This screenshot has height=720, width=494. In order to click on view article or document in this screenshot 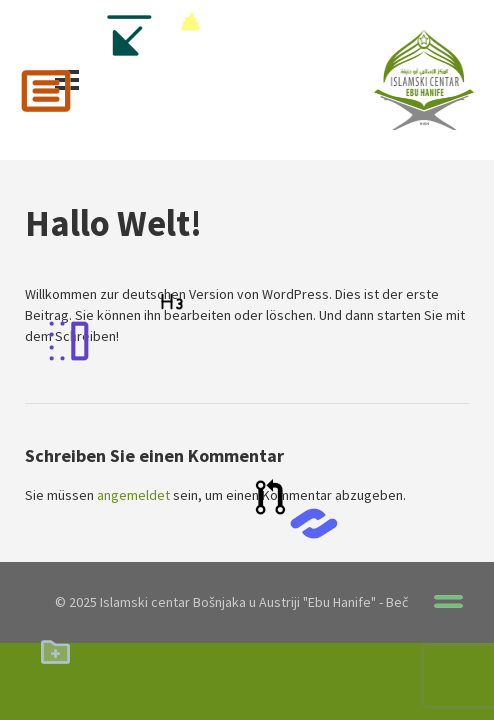, I will do `click(46, 91)`.